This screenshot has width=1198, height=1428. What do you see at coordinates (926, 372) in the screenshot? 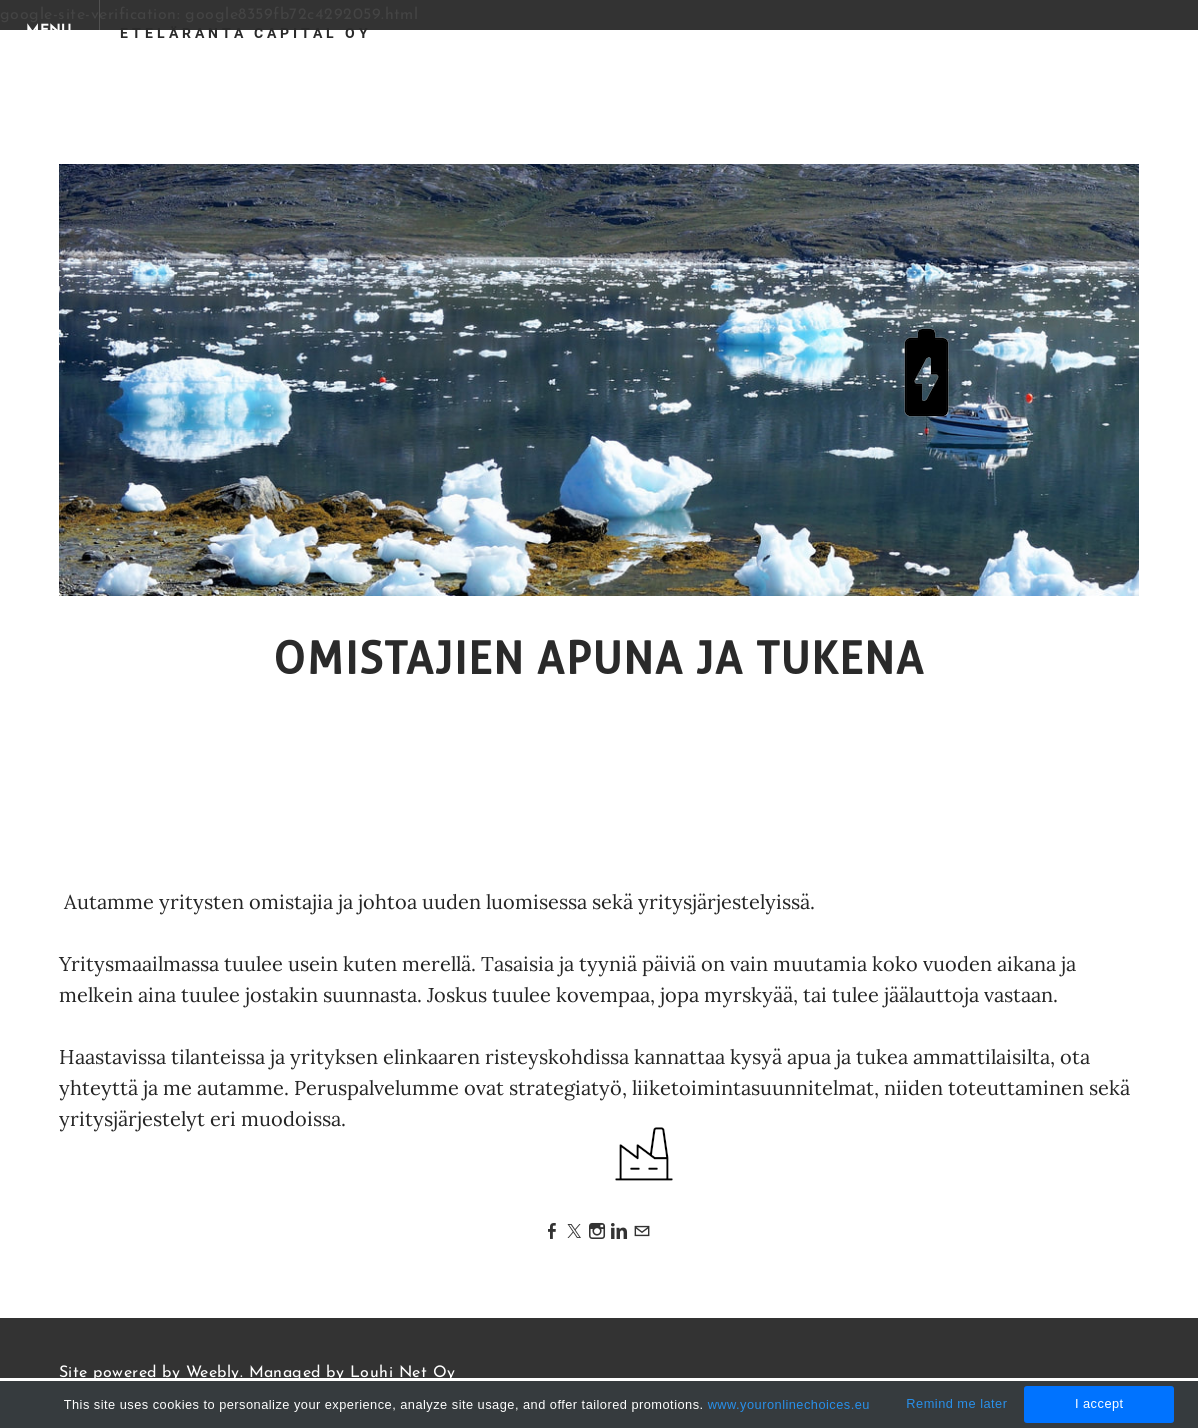
I see `indicates battery is fully charged while connected to power` at bounding box center [926, 372].